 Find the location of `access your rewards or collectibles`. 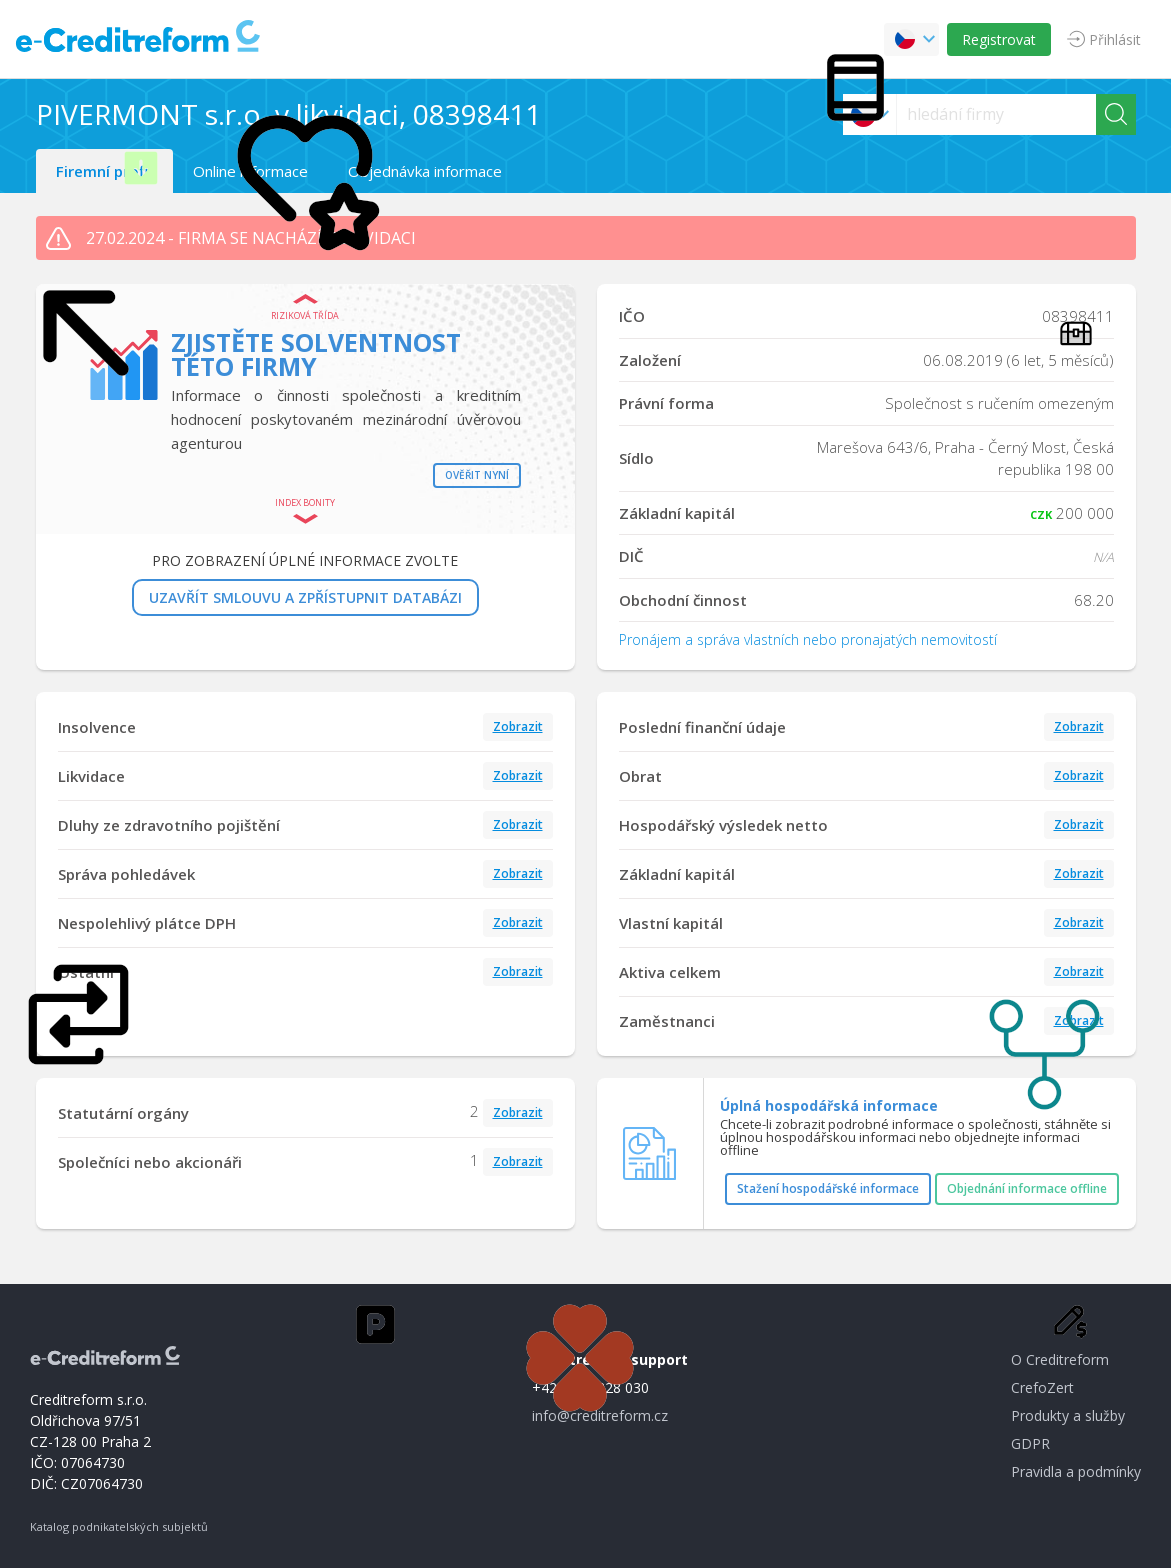

access your rewards or collectibles is located at coordinates (1076, 334).